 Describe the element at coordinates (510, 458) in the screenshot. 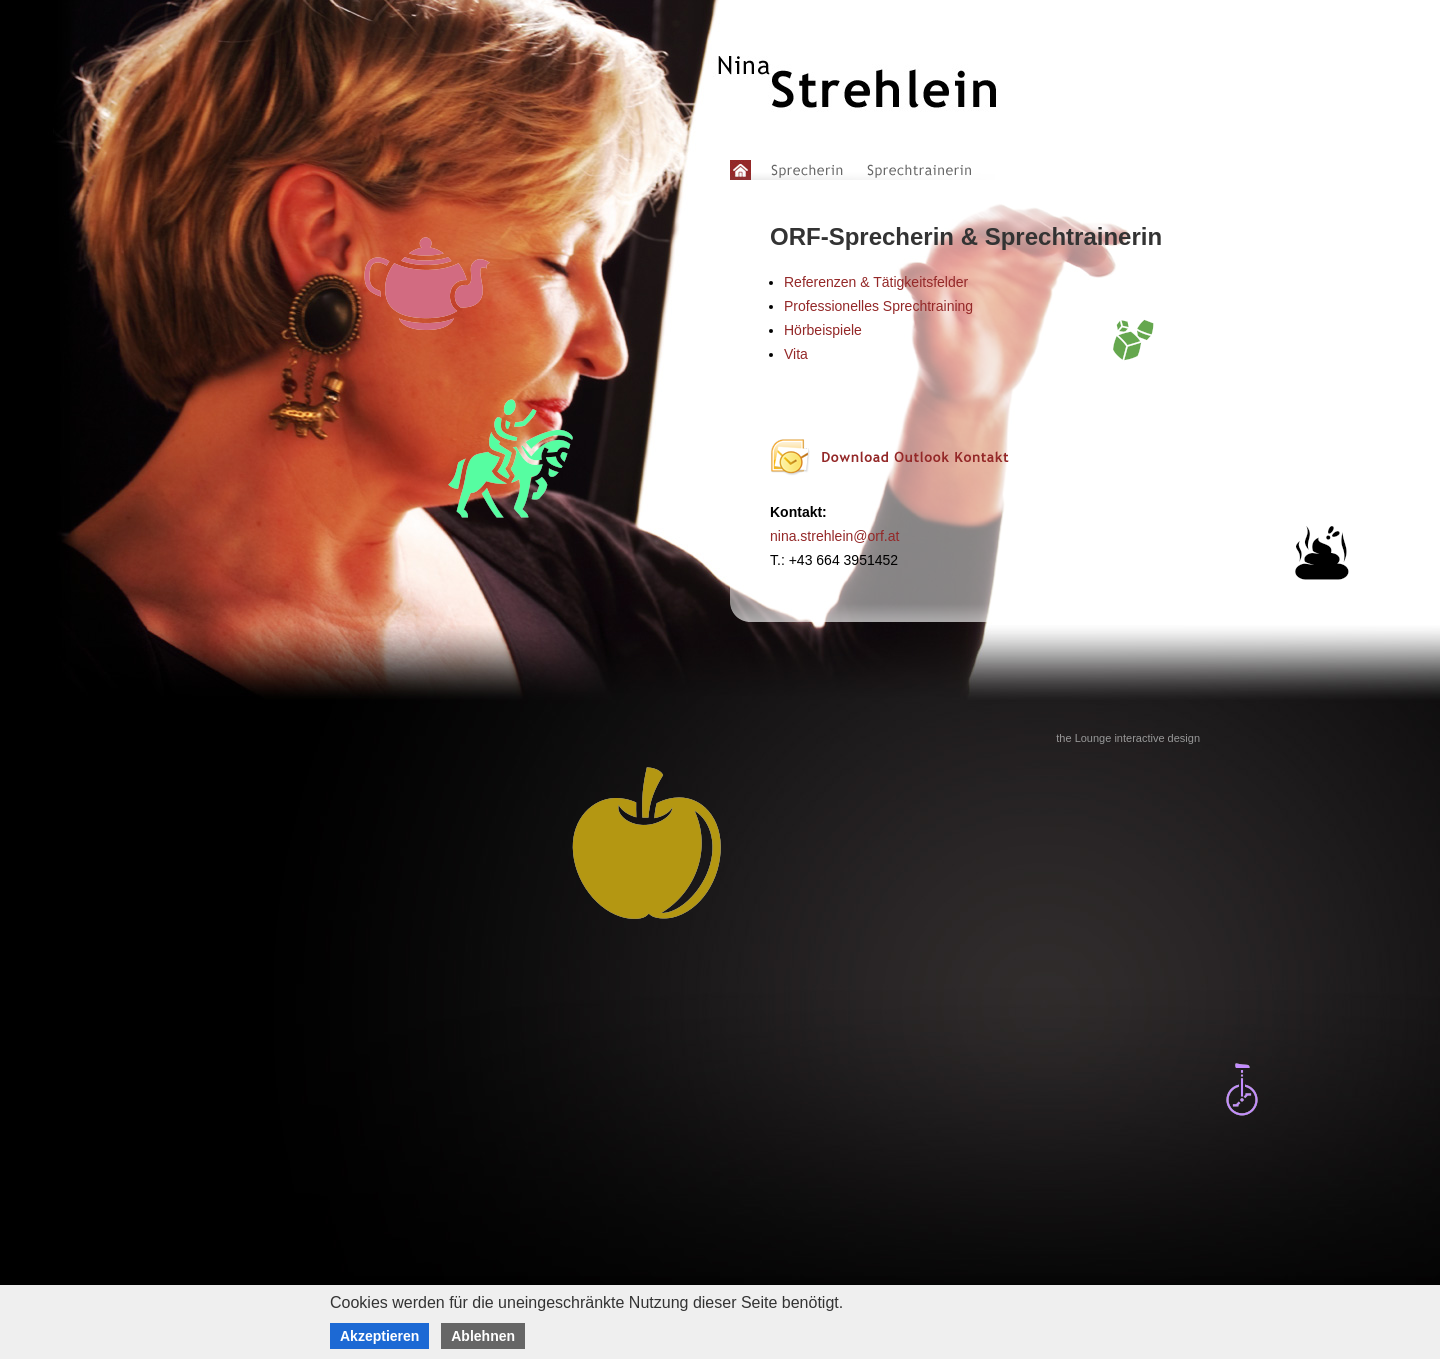

I see `select cavalry unit type` at that location.